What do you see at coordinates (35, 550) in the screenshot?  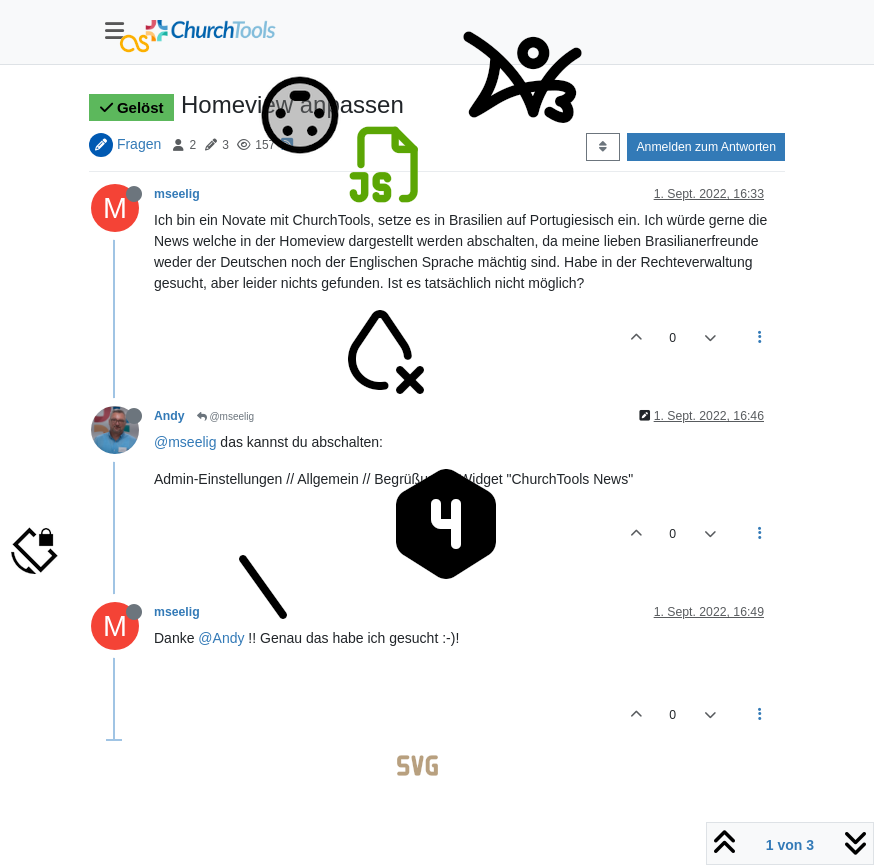 I see `lock screen rotation to current orientation` at bounding box center [35, 550].